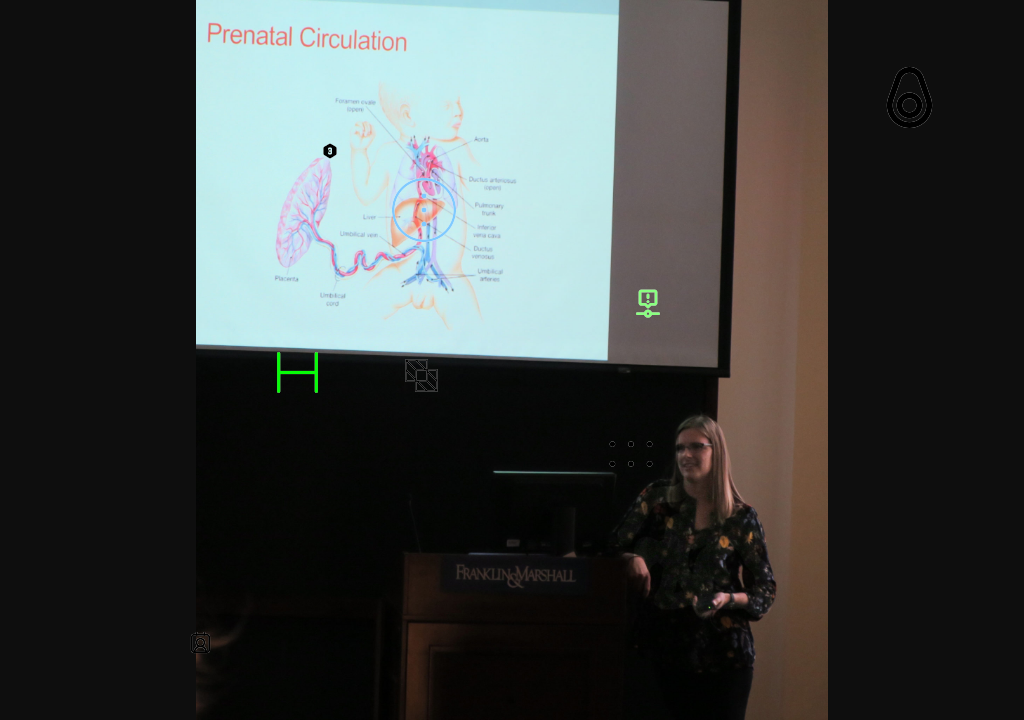 The width and height of the screenshot is (1024, 720). I want to click on access more options or actions, so click(424, 210).